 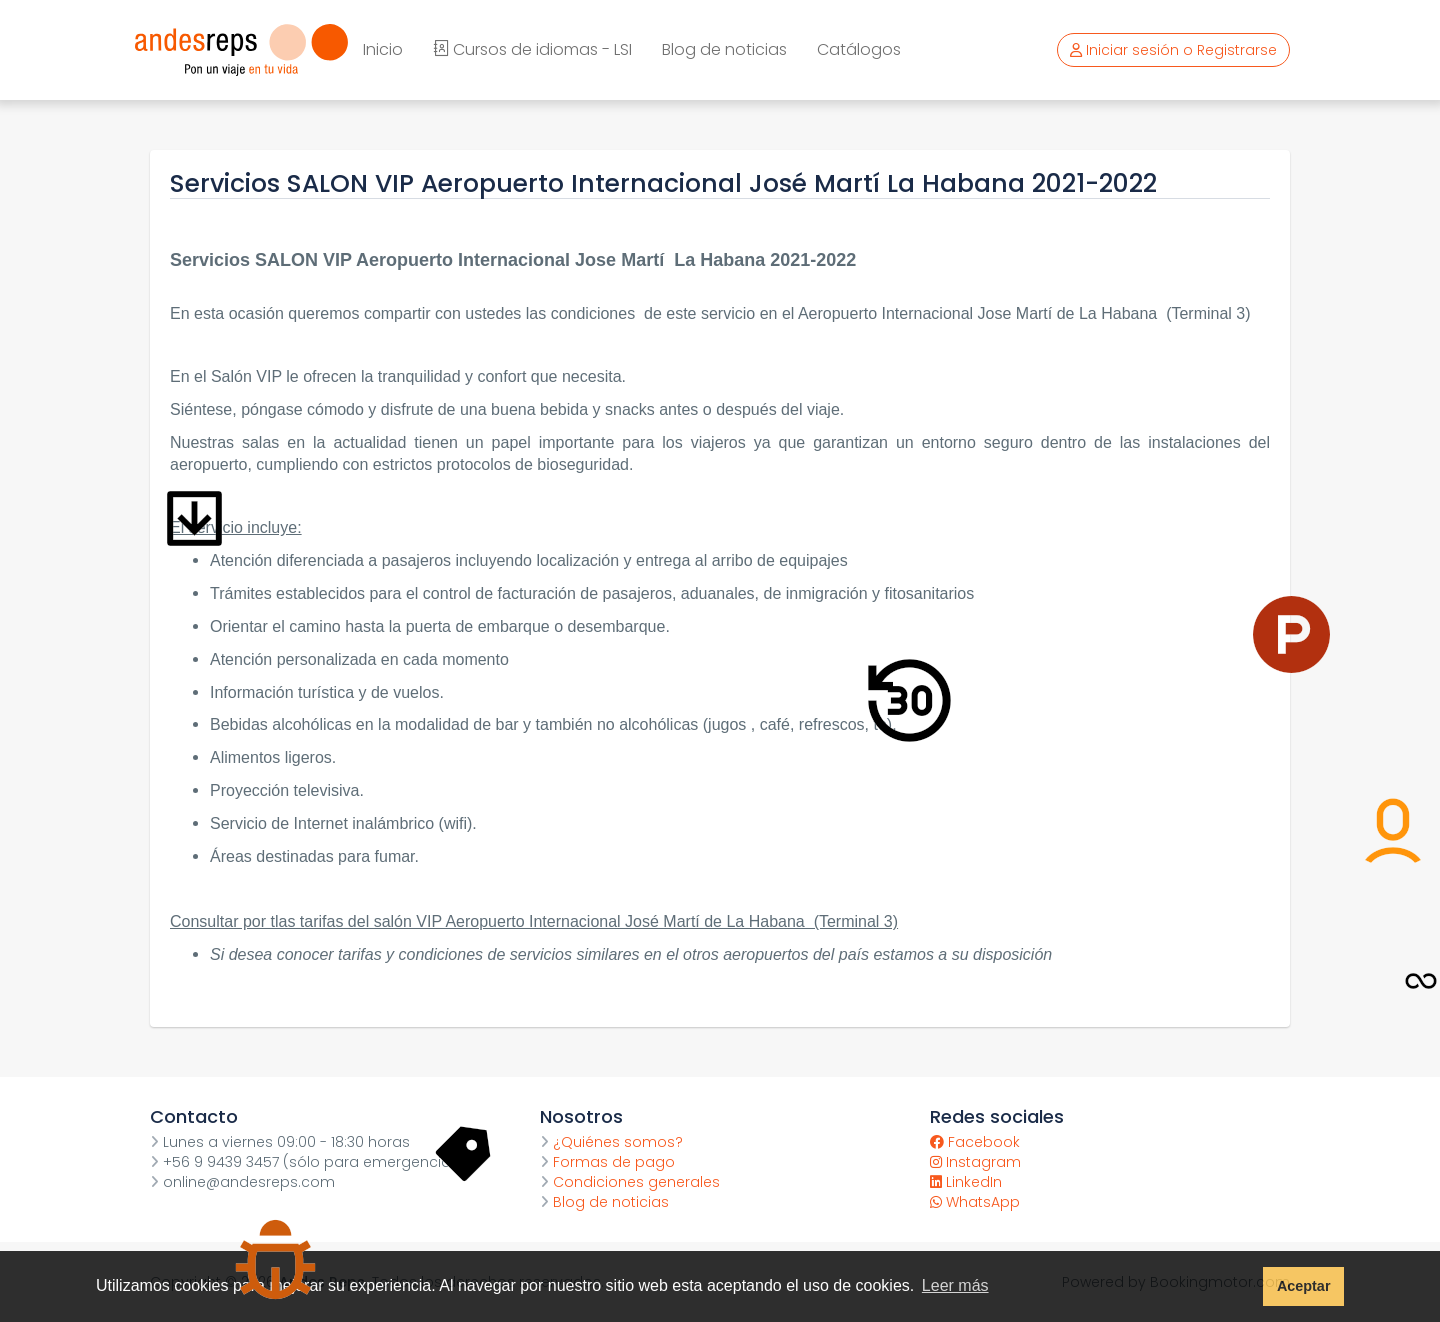 I want to click on rewind 30 seconds, so click(x=909, y=700).